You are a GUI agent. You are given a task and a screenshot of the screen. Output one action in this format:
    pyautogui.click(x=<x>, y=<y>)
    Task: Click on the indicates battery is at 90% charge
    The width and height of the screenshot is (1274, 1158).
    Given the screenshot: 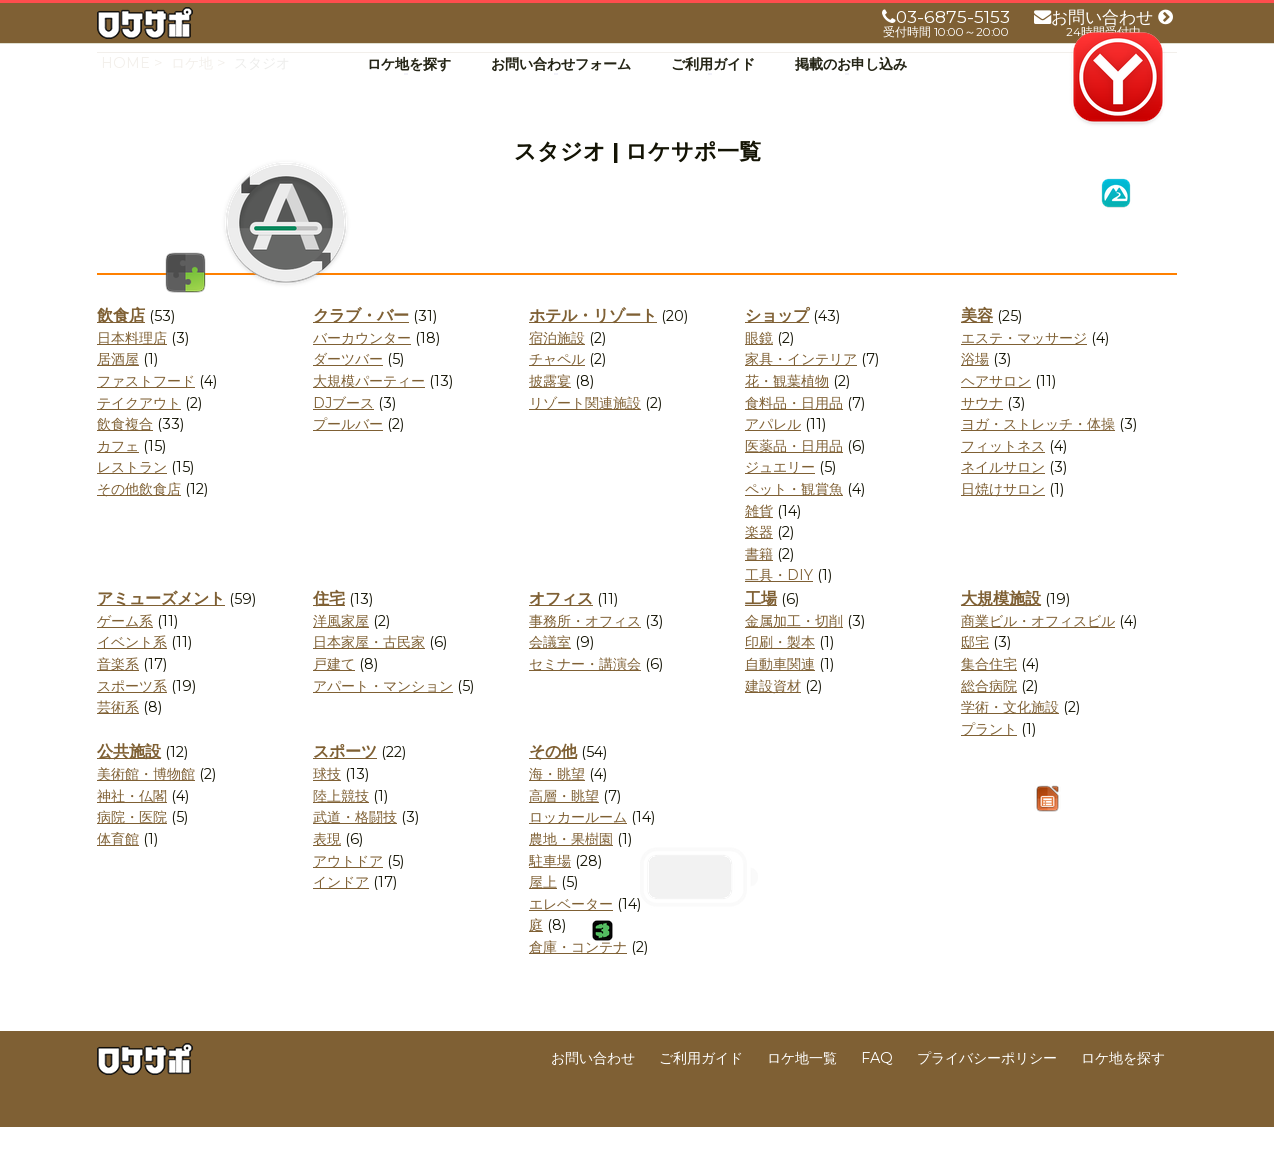 What is the action you would take?
    pyautogui.click(x=699, y=877)
    